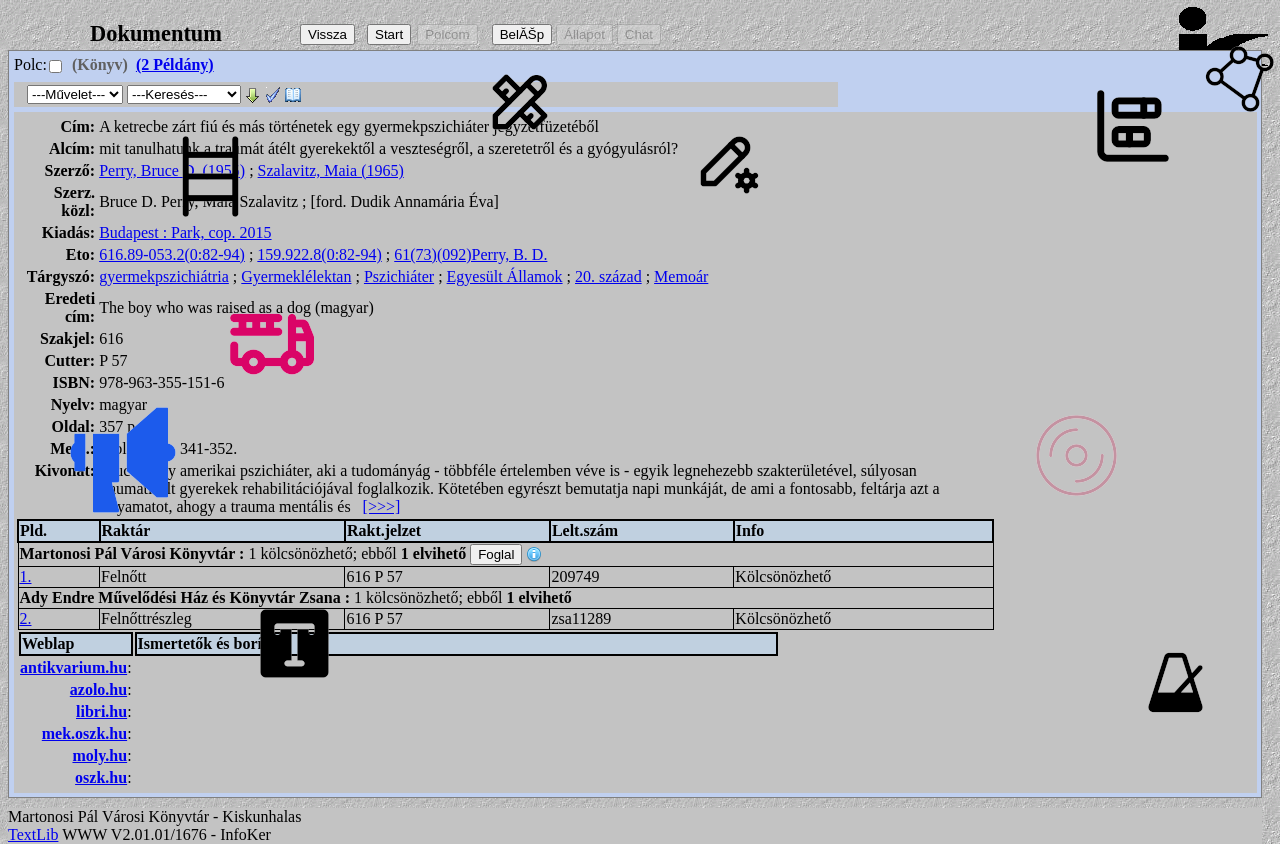 The height and width of the screenshot is (844, 1280). I want to click on edit settings or preferences, so click(726, 160).